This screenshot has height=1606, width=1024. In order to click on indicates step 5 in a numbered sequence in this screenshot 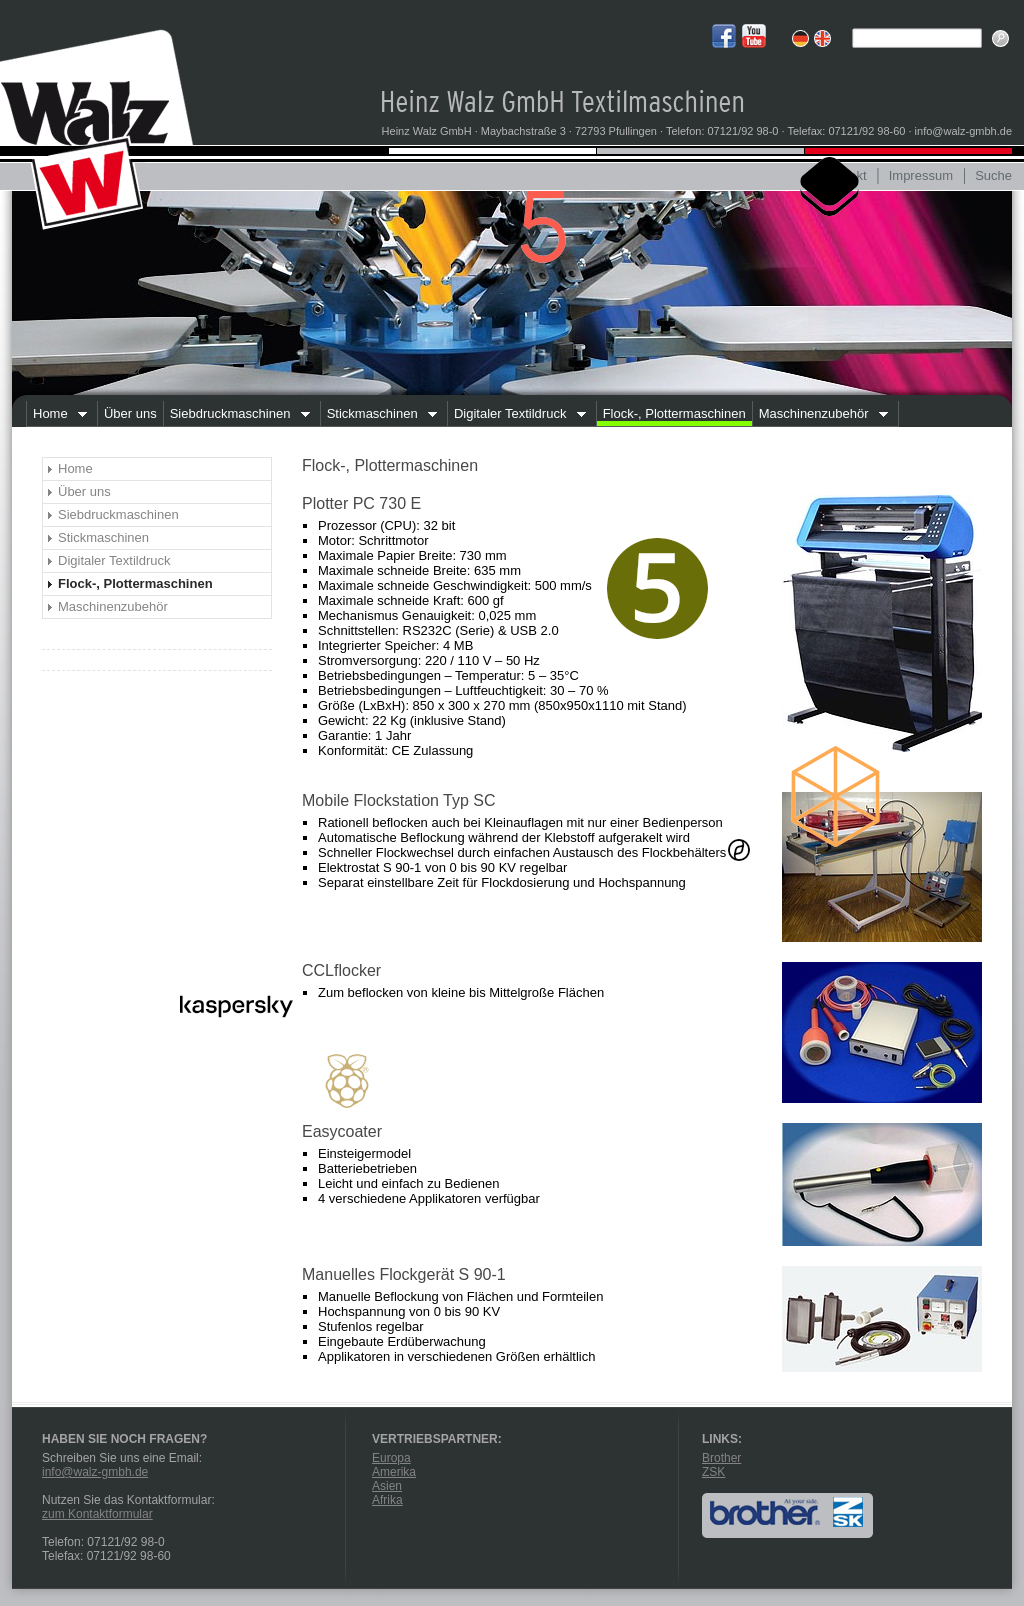, I will do `click(543, 226)`.